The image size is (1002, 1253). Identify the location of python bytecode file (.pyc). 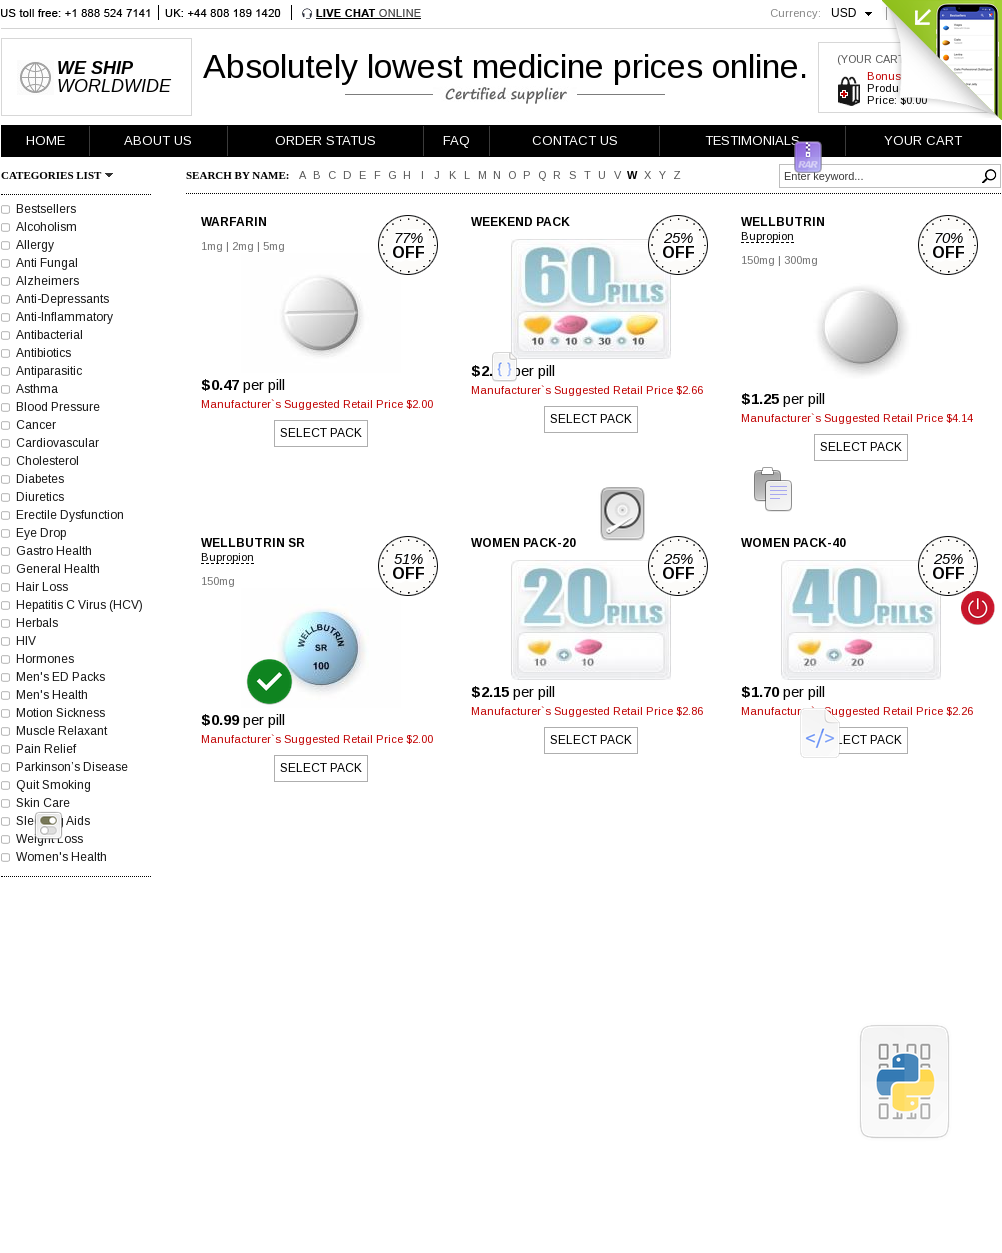
(904, 1081).